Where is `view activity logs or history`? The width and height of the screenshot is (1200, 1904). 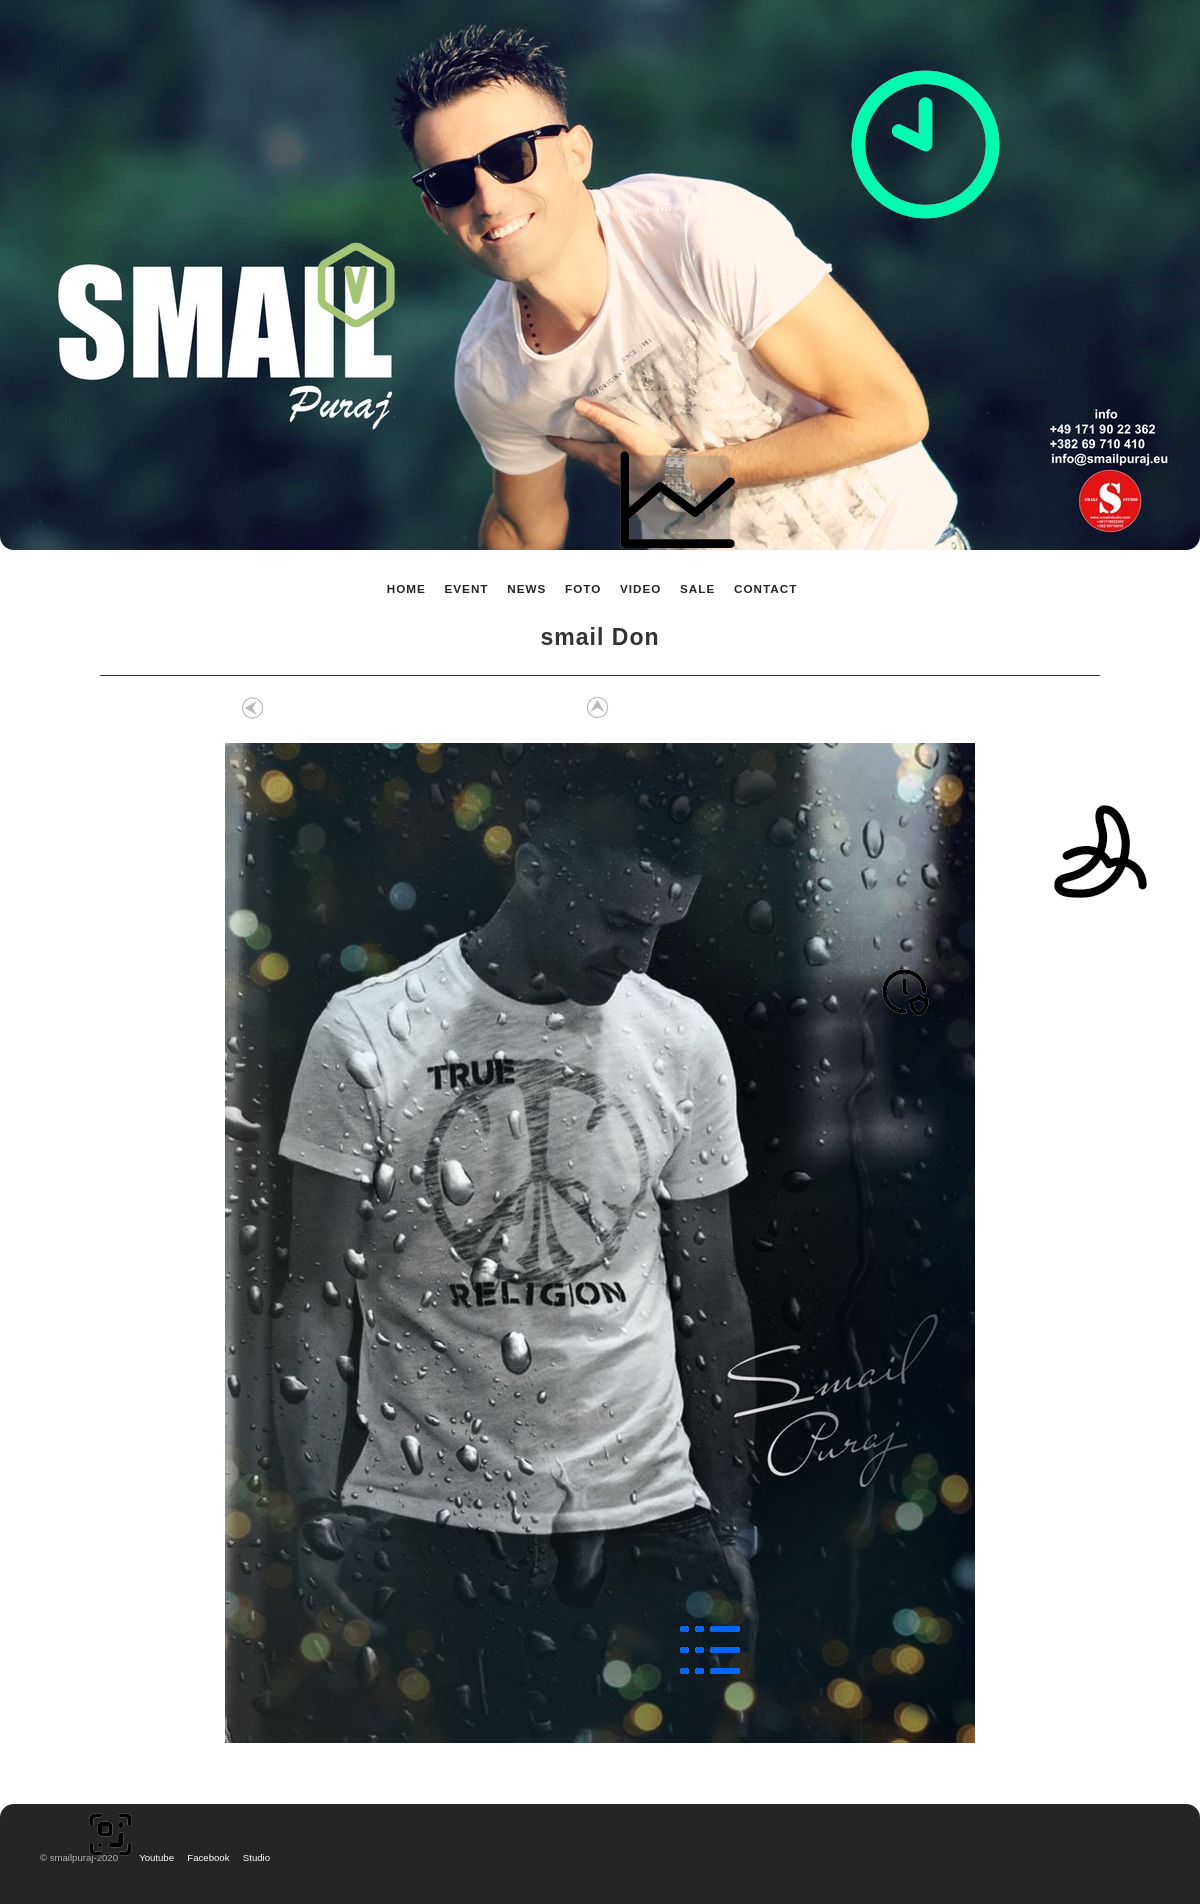
view activity logs or history is located at coordinates (710, 1650).